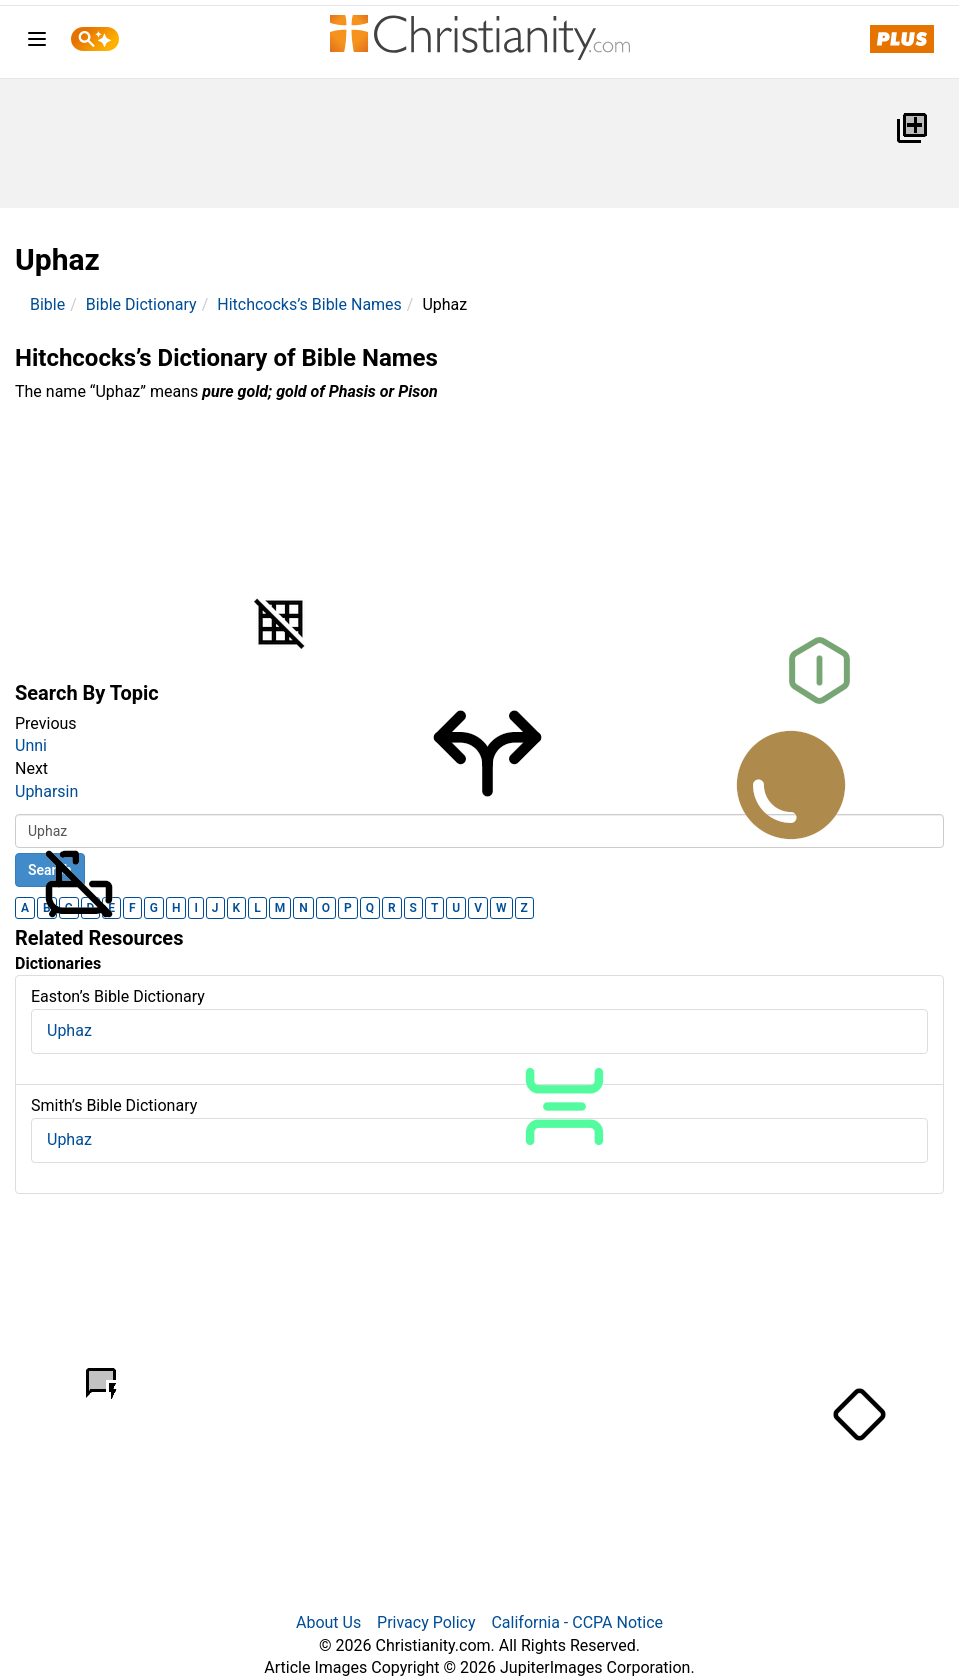  Describe the element at coordinates (280, 622) in the screenshot. I see `disable grid view` at that location.